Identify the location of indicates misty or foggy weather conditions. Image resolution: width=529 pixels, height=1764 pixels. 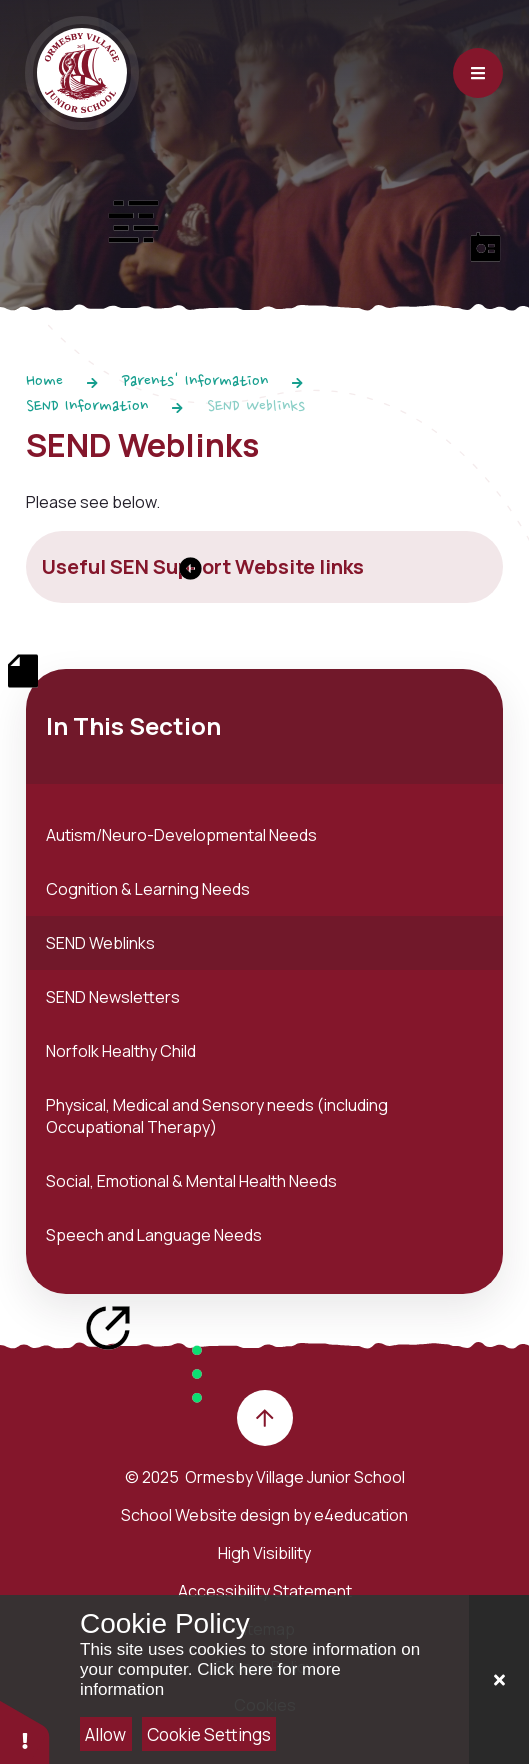
(133, 220).